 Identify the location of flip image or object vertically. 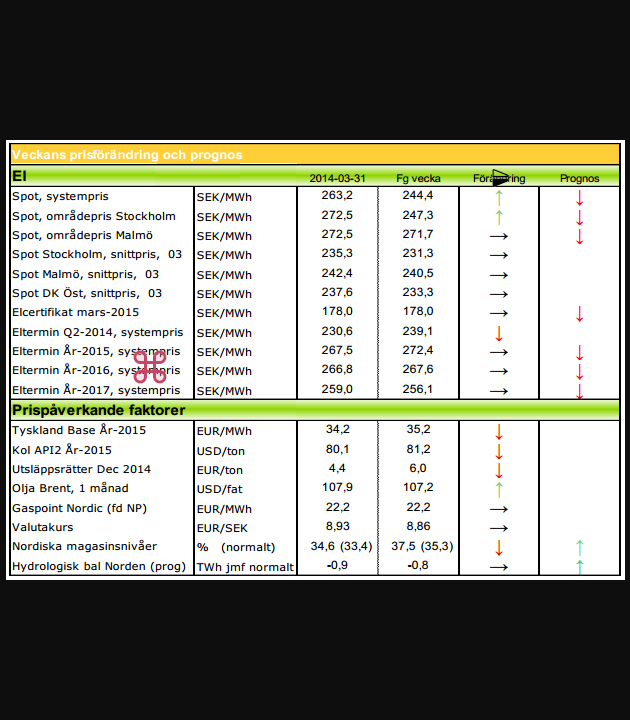
(500, 178).